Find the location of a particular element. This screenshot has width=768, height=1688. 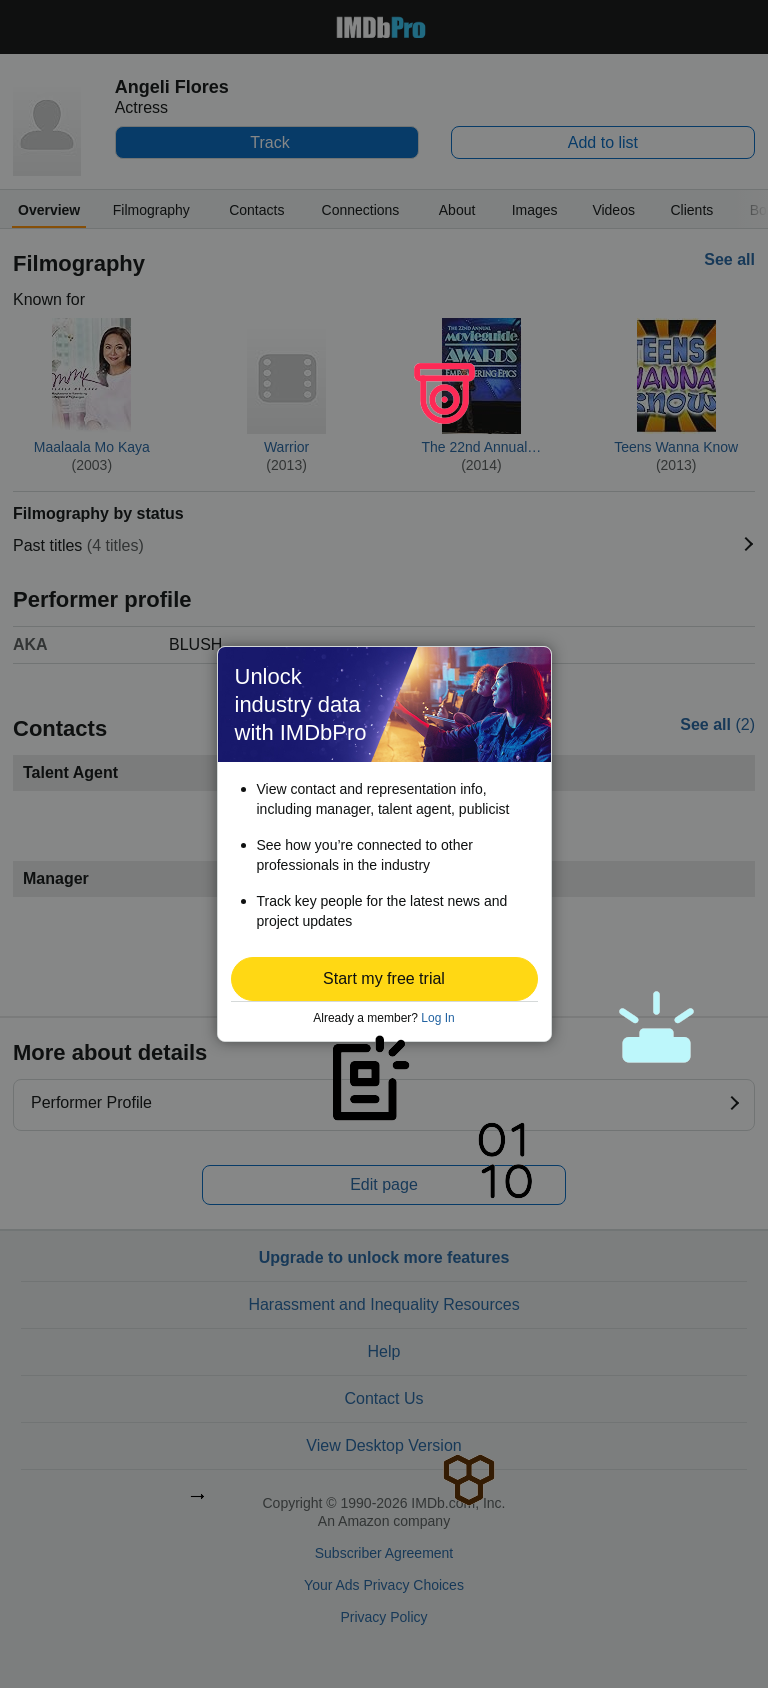

access security camera settings is located at coordinates (444, 393).